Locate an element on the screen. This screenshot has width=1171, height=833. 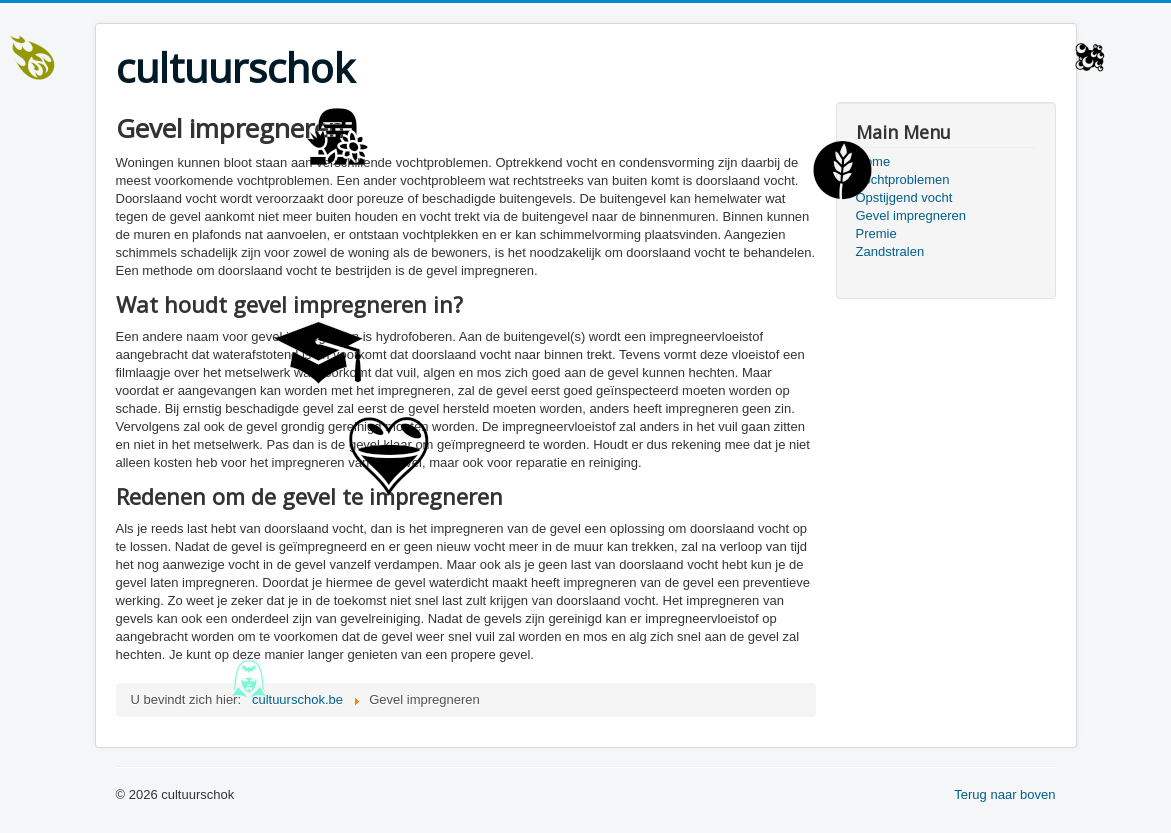
indicates foam or bubbles effect in game is located at coordinates (1089, 57).